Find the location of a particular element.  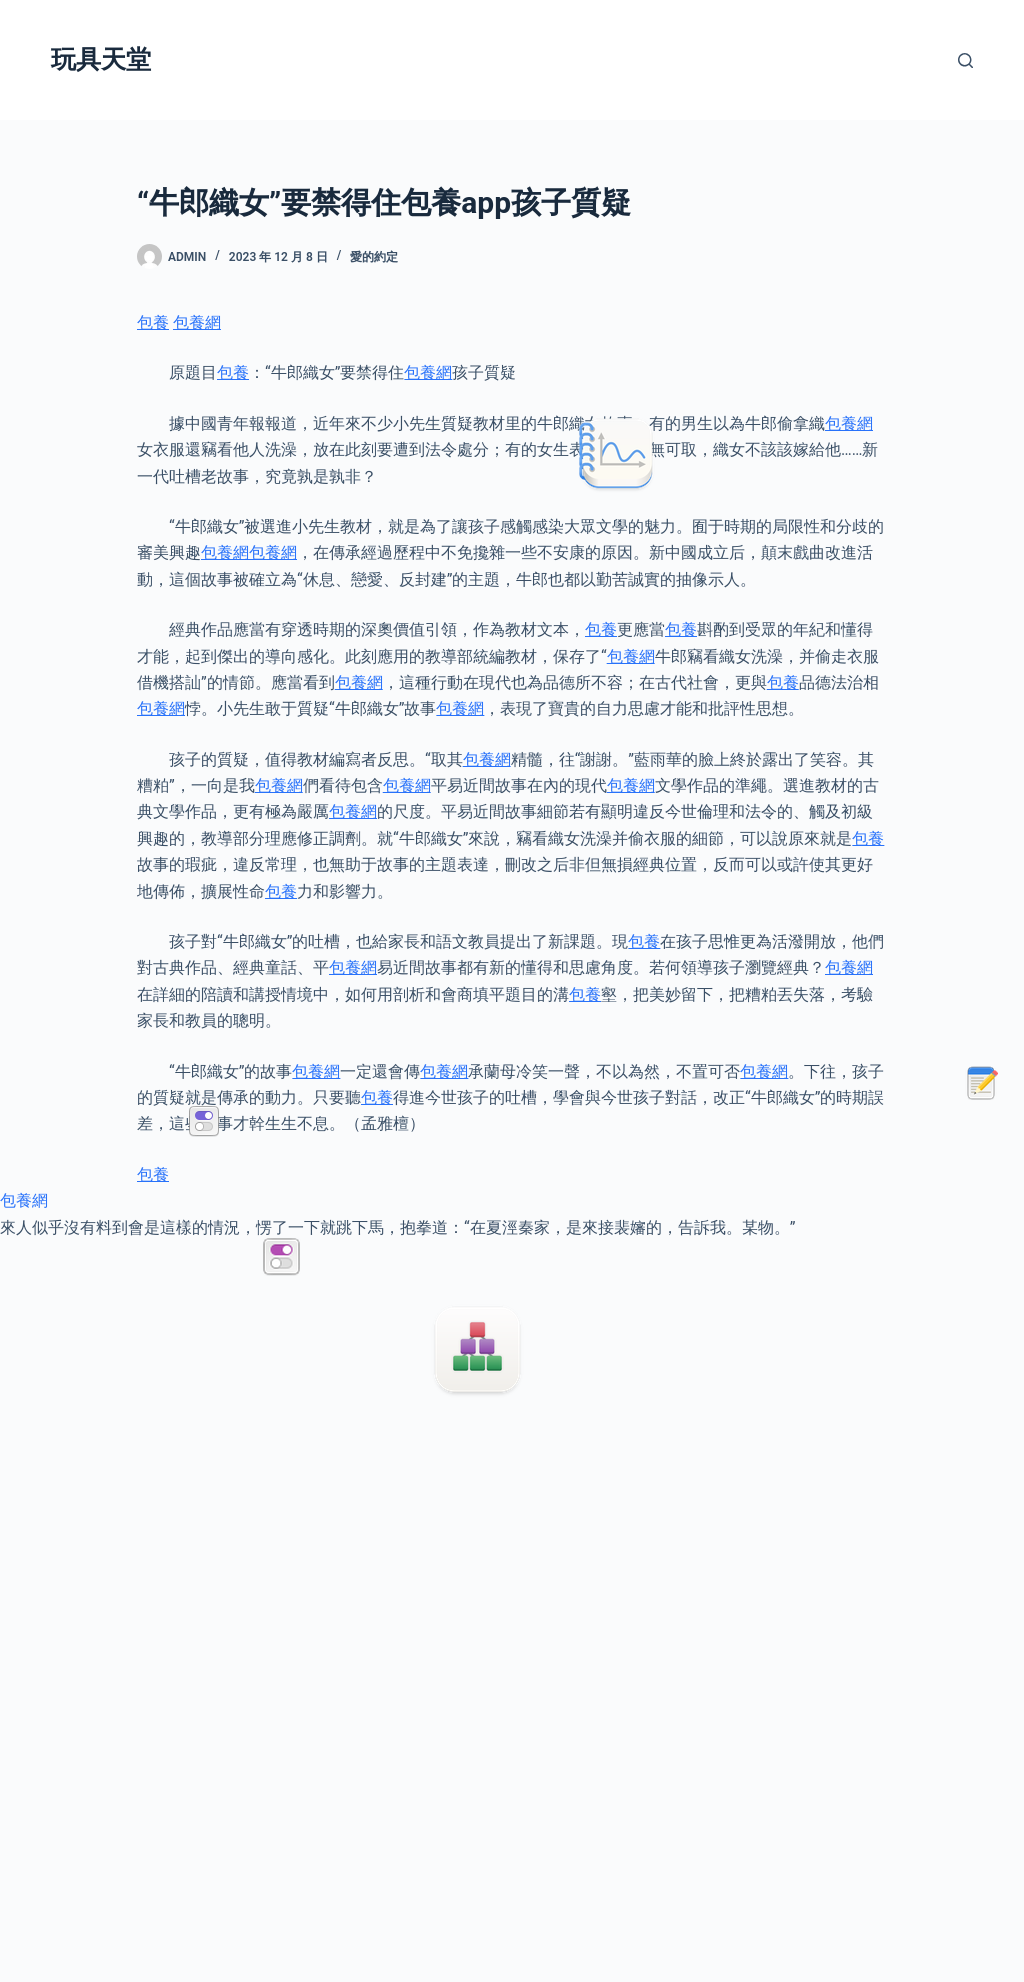

open desktop preferences or settings is located at coordinates (204, 1121).